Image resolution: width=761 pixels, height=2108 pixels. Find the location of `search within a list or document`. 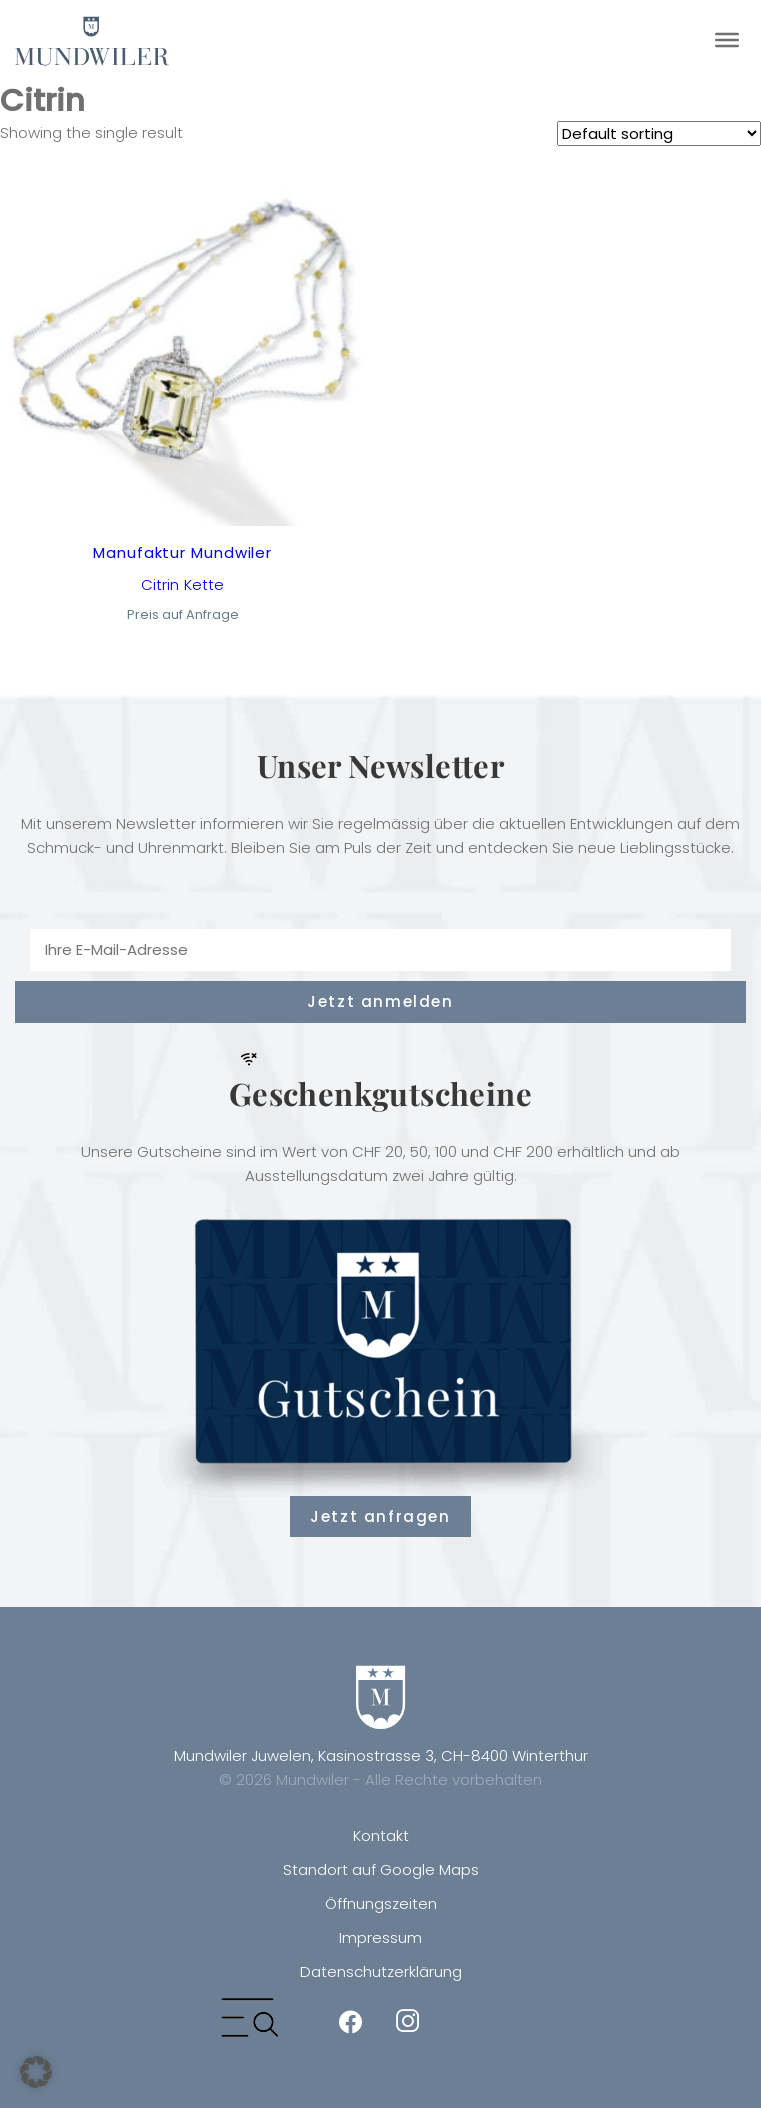

search within a list or document is located at coordinates (247, 2017).